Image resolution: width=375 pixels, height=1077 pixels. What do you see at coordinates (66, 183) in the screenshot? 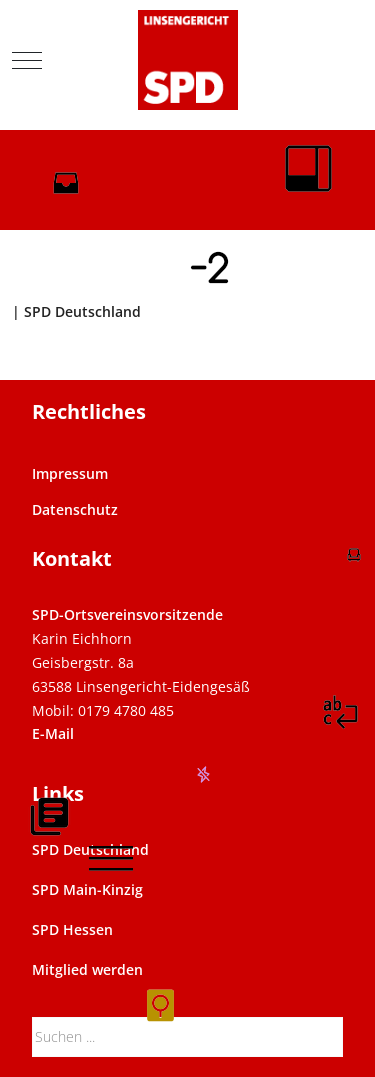
I see `access your inbox or file tray` at bounding box center [66, 183].